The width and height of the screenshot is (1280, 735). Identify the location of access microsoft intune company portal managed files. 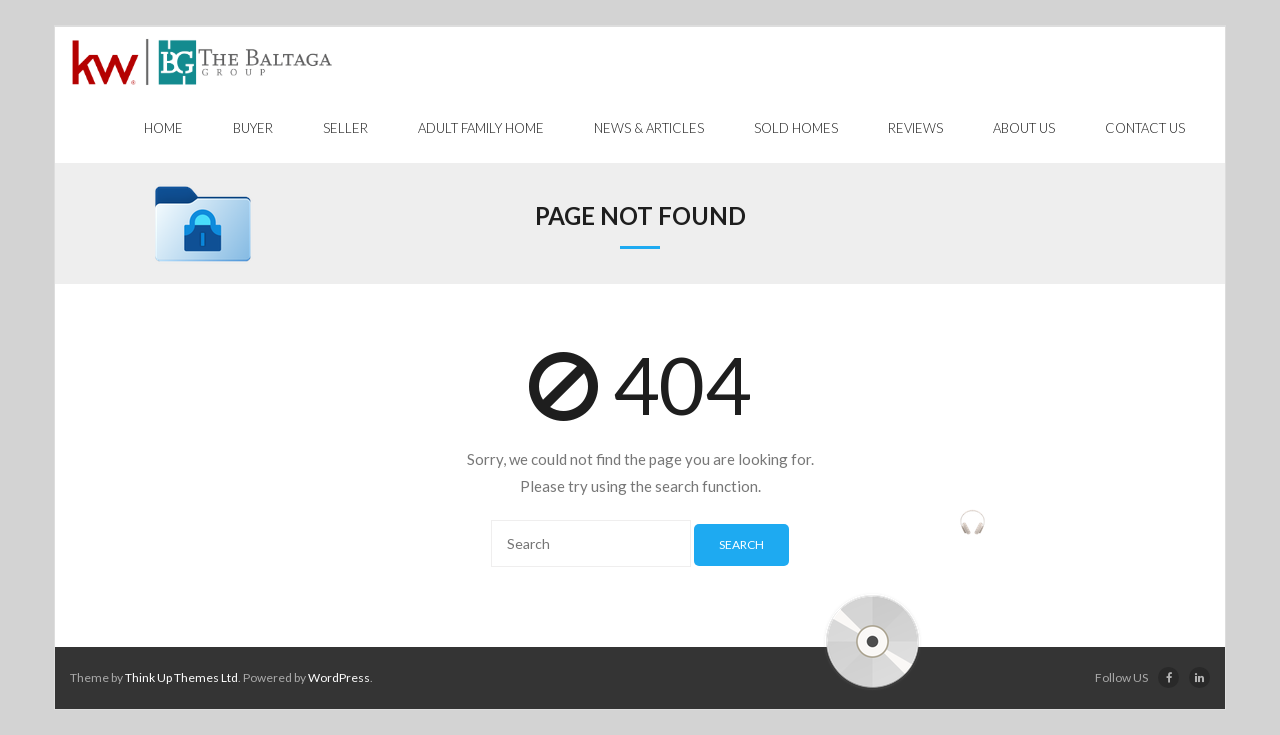
(202, 226).